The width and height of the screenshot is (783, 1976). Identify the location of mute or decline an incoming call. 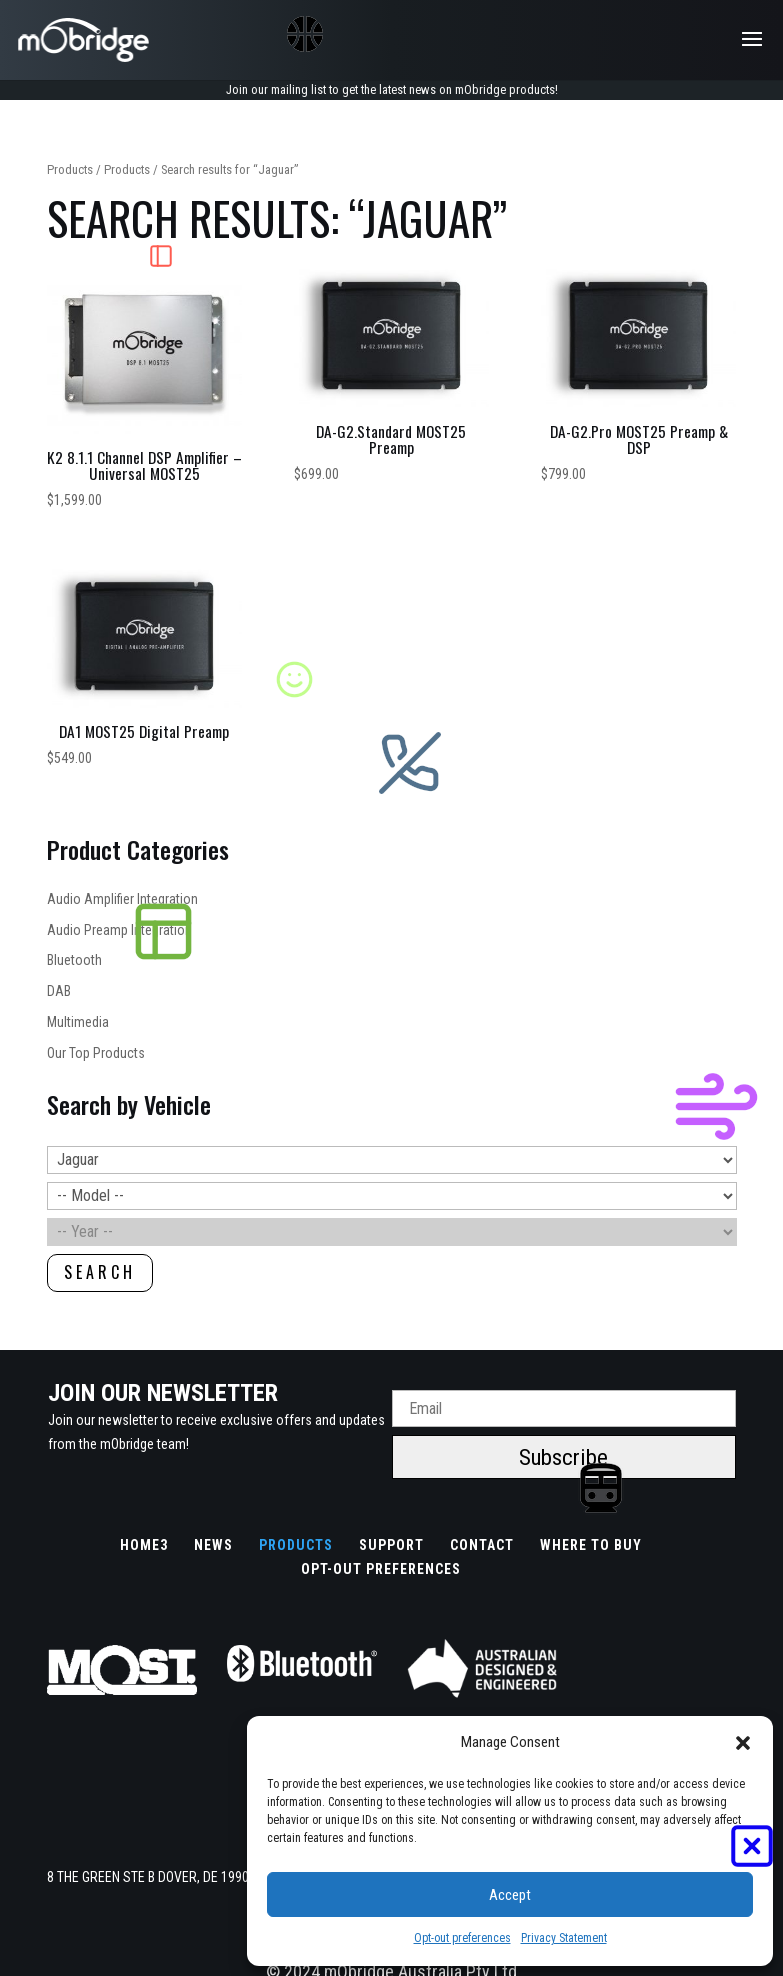
(410, 763).